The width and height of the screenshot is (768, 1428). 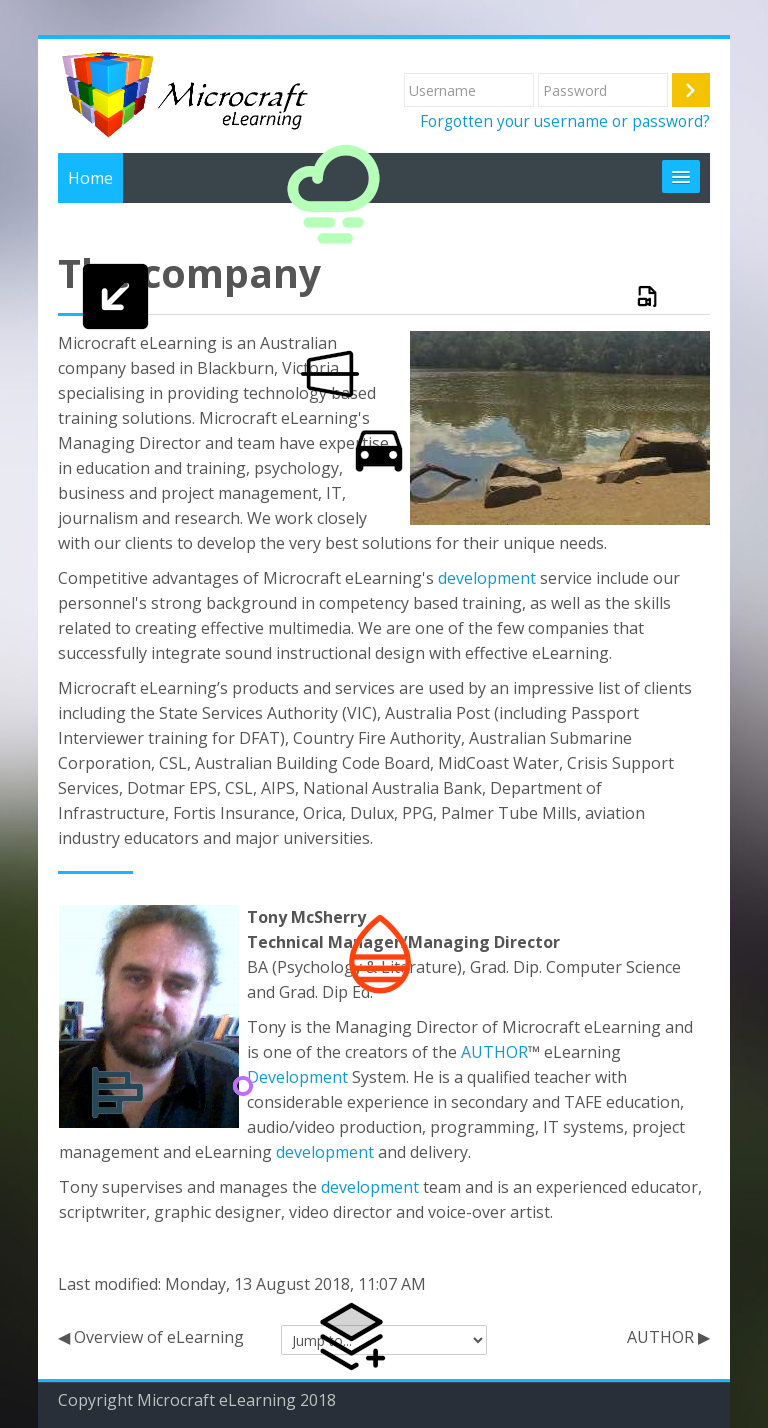 I want to click on indicates an unselected or inactive radio button option, so click(x=243, y=1086).